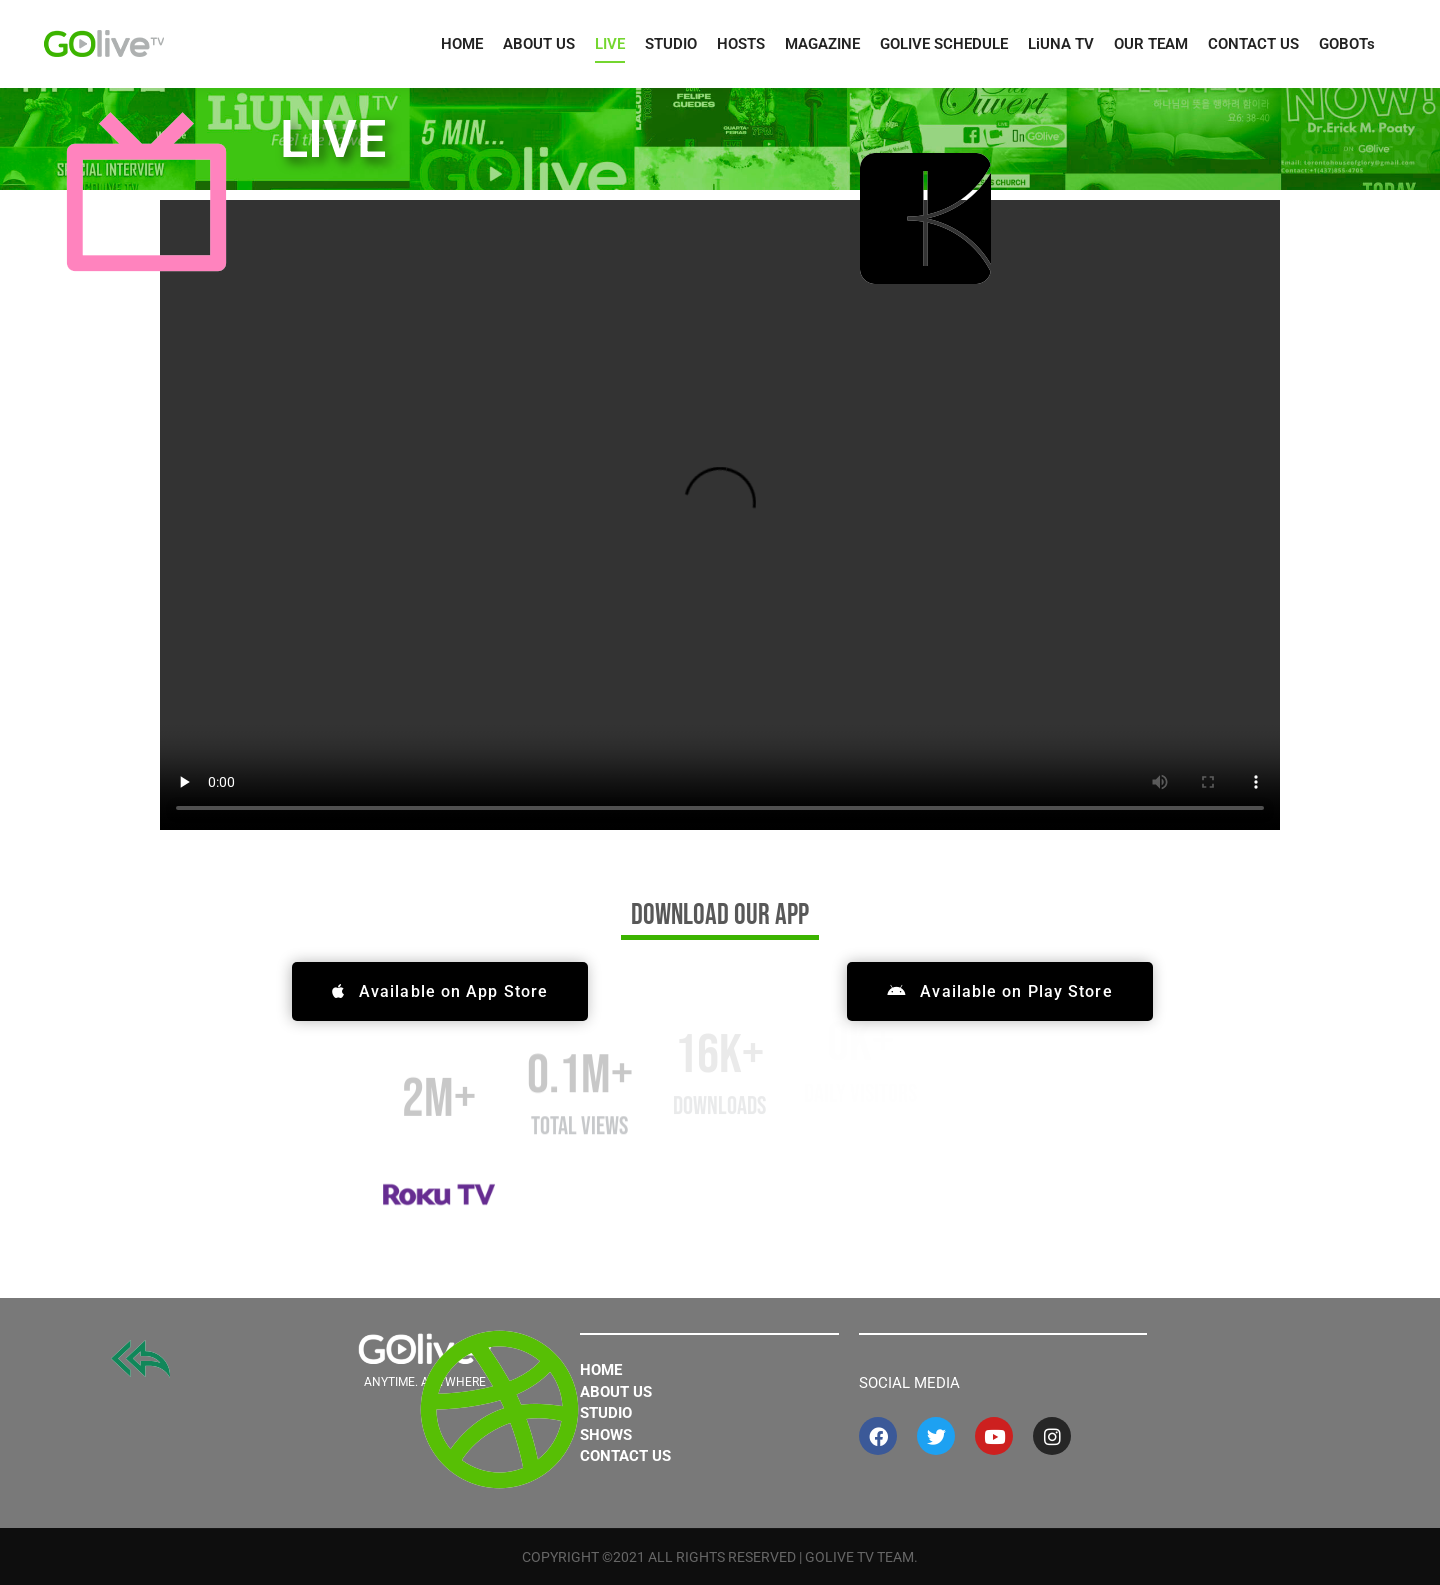 Image resolution: width=1440 pixels, height=1585 pixels. I want to click on kaniko container build tool logo, so click(925, 218).